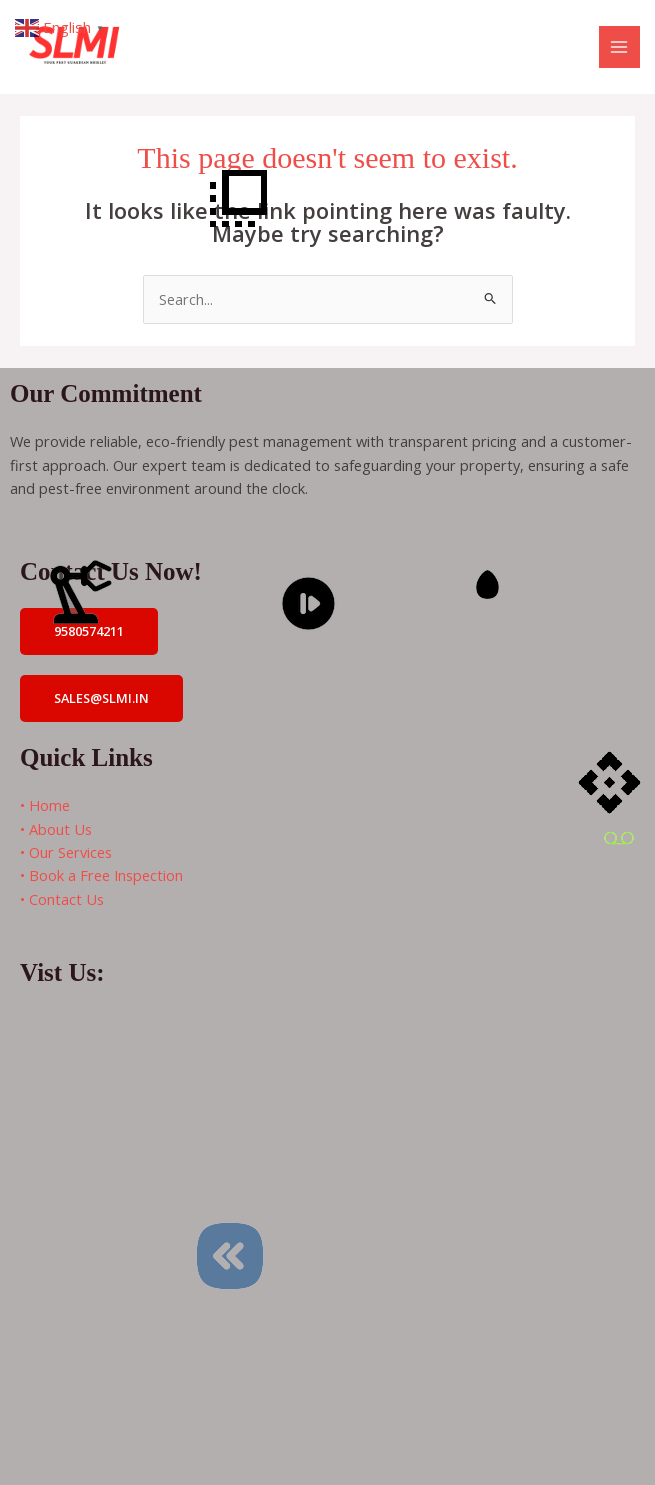 The width and height of the screenshot is (655, 1485). I want to click on access voicemail messages, so click(619, 838).